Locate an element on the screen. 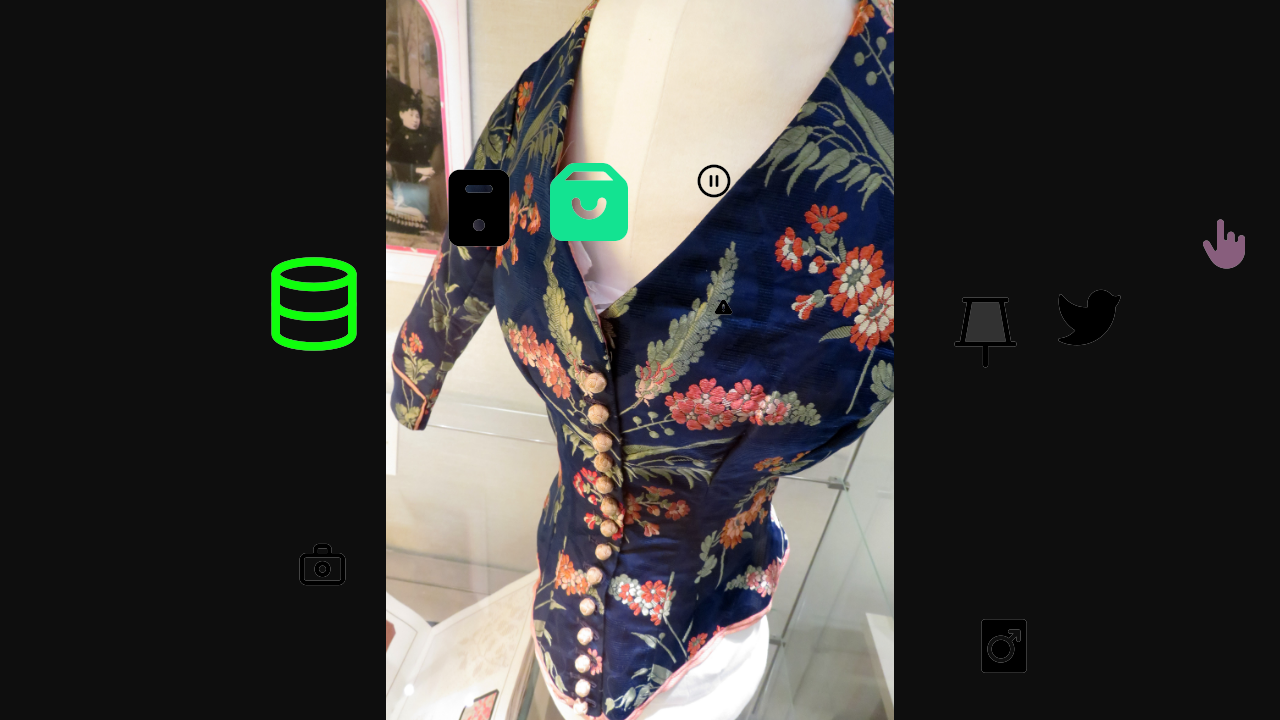 The height and width of the screenshot is (720, 1280). pin an item to keep it visible is located at coordinates (985, 328).